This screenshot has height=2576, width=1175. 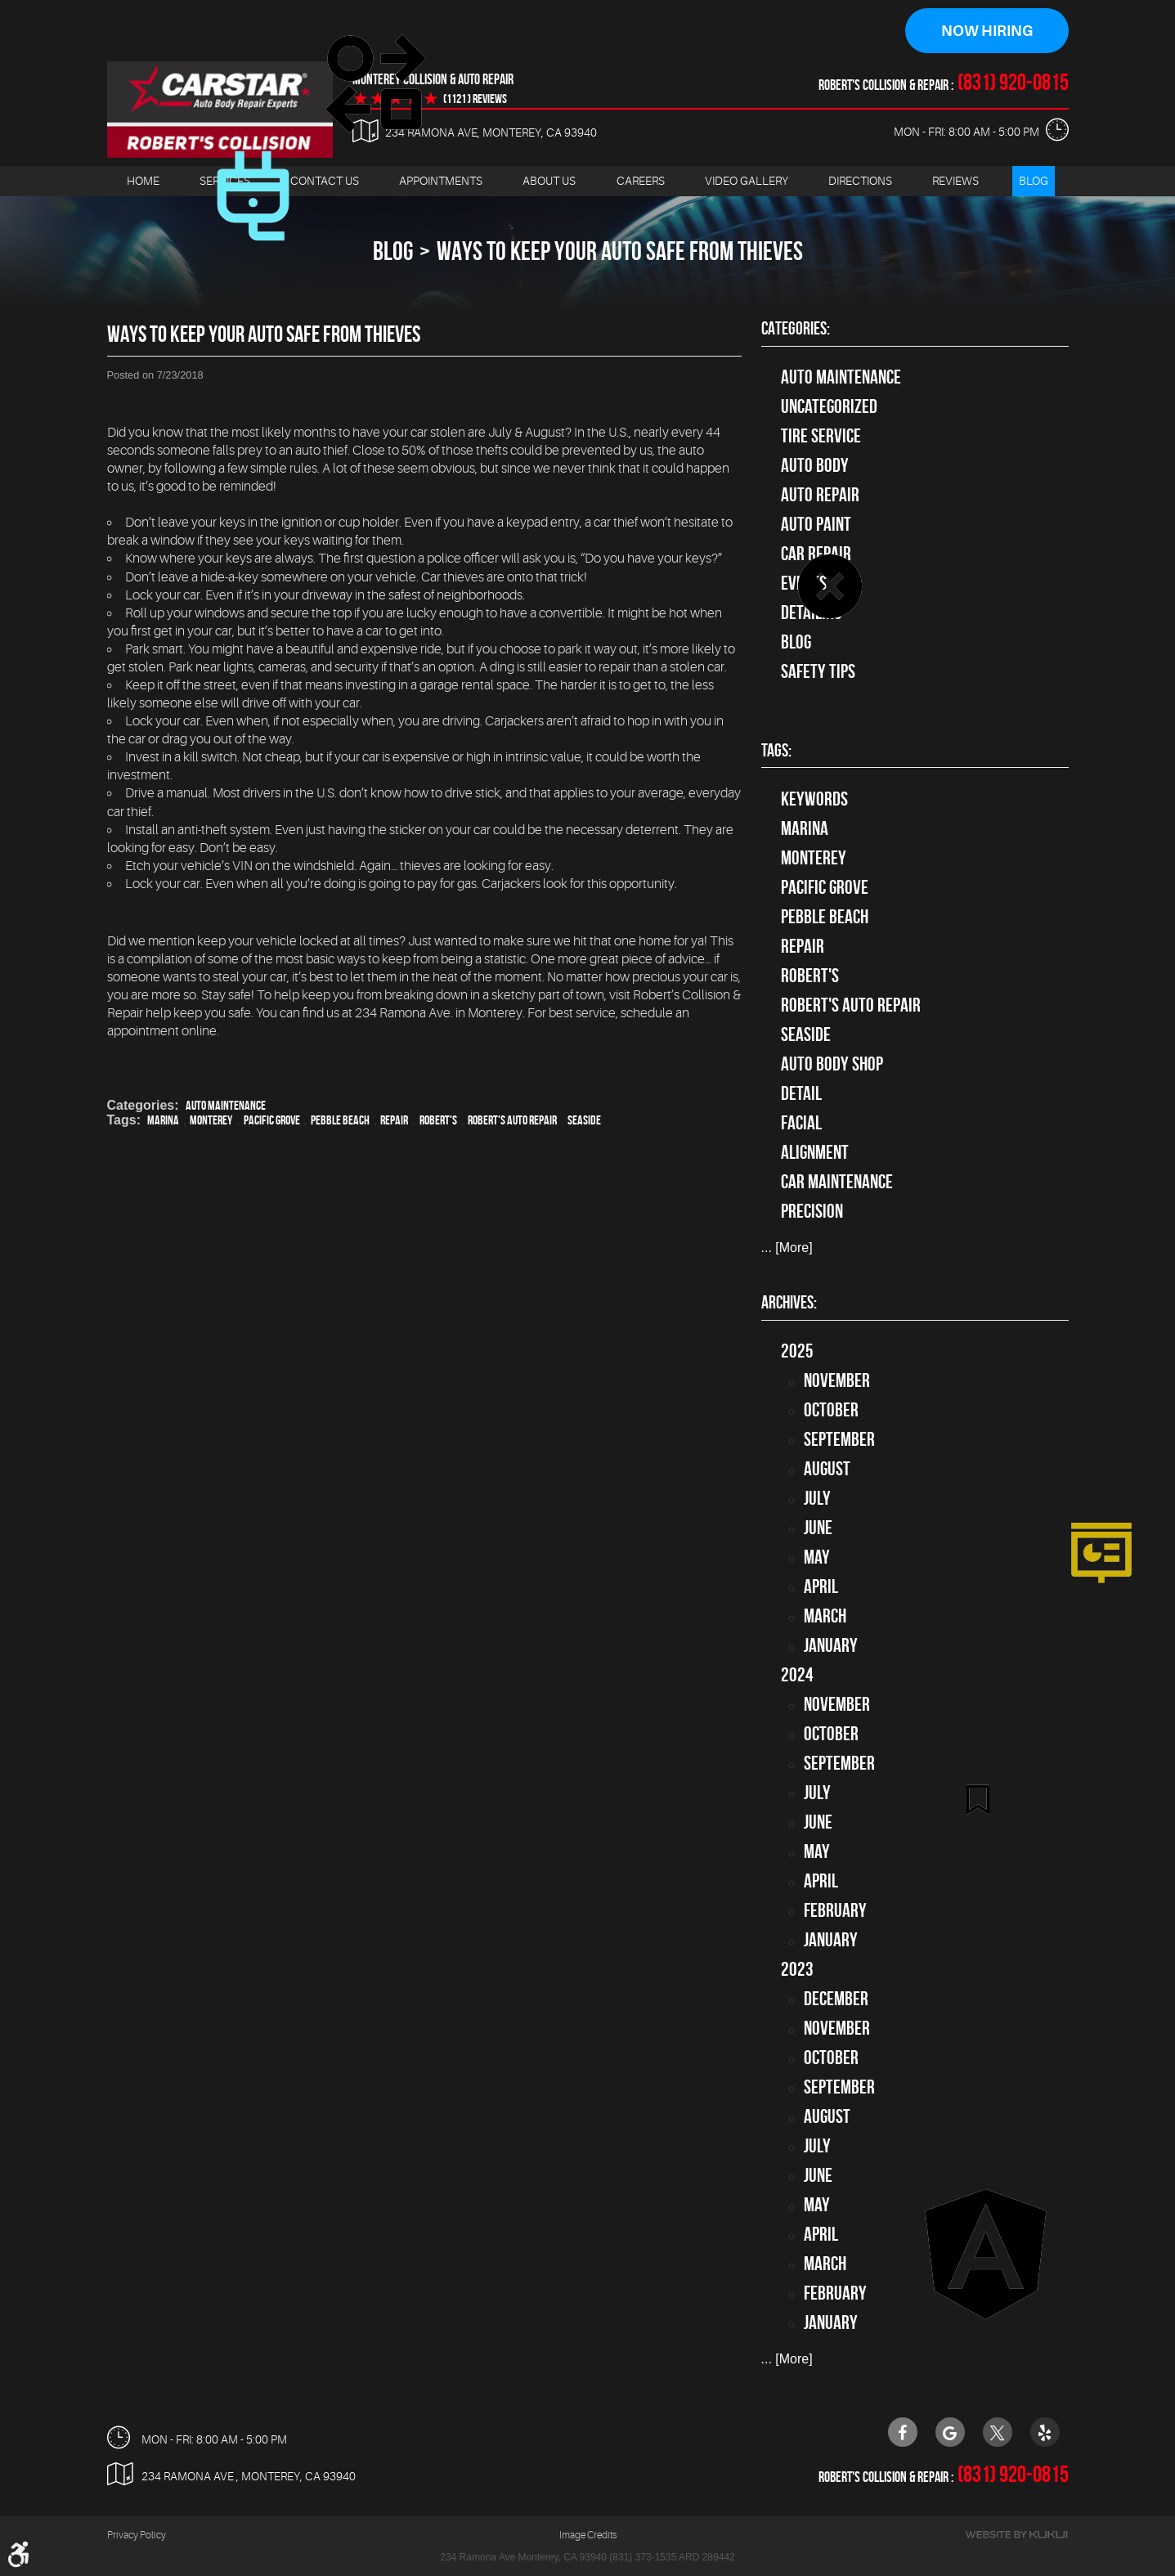 What do you see at coordinates (830, 586) in the screenshot?
I see `close or dismiss a dialog` at bounding box center [830, 586].